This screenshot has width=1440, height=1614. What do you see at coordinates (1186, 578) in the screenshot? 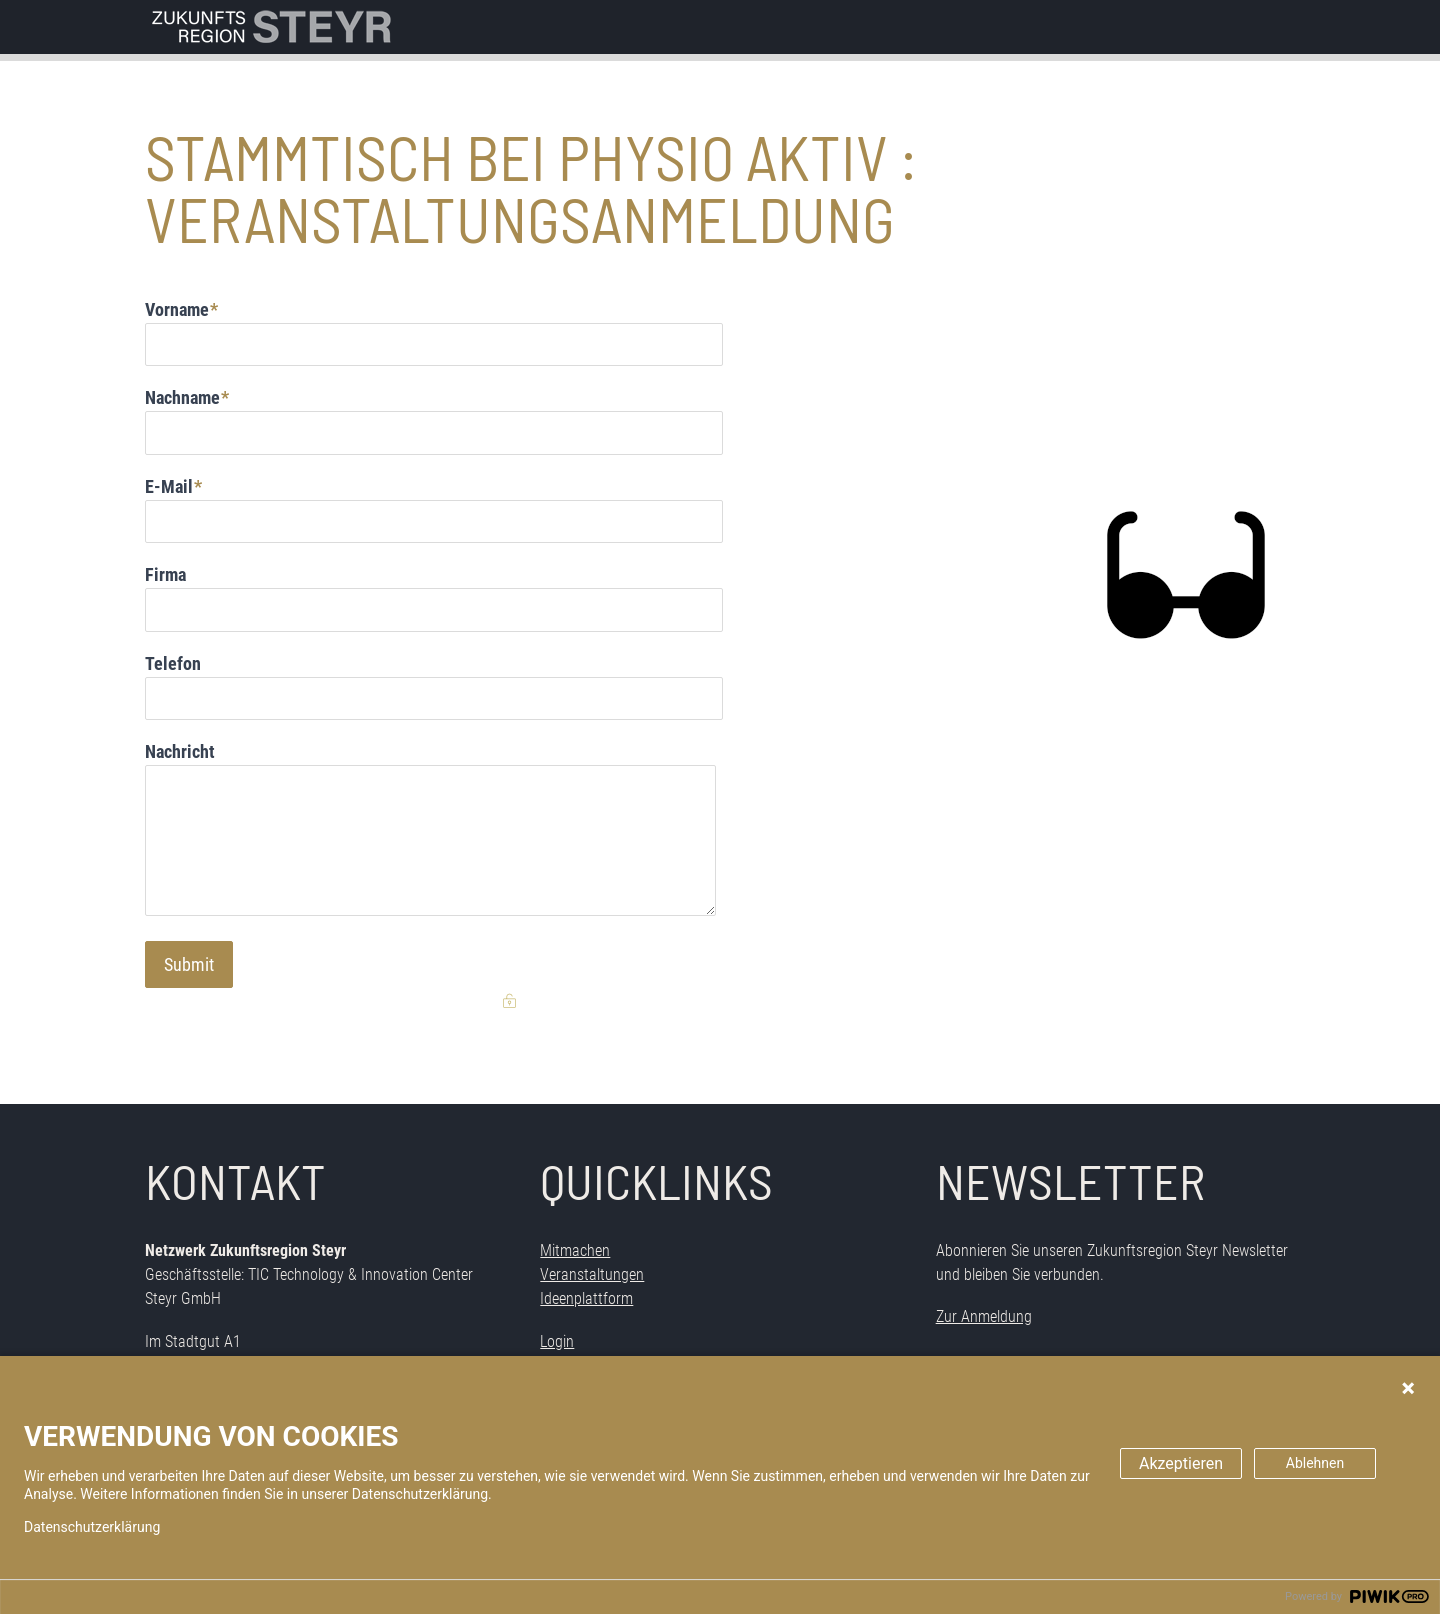
I see `enable reading mode or accessibility features` at bounding box center [1186, 578].